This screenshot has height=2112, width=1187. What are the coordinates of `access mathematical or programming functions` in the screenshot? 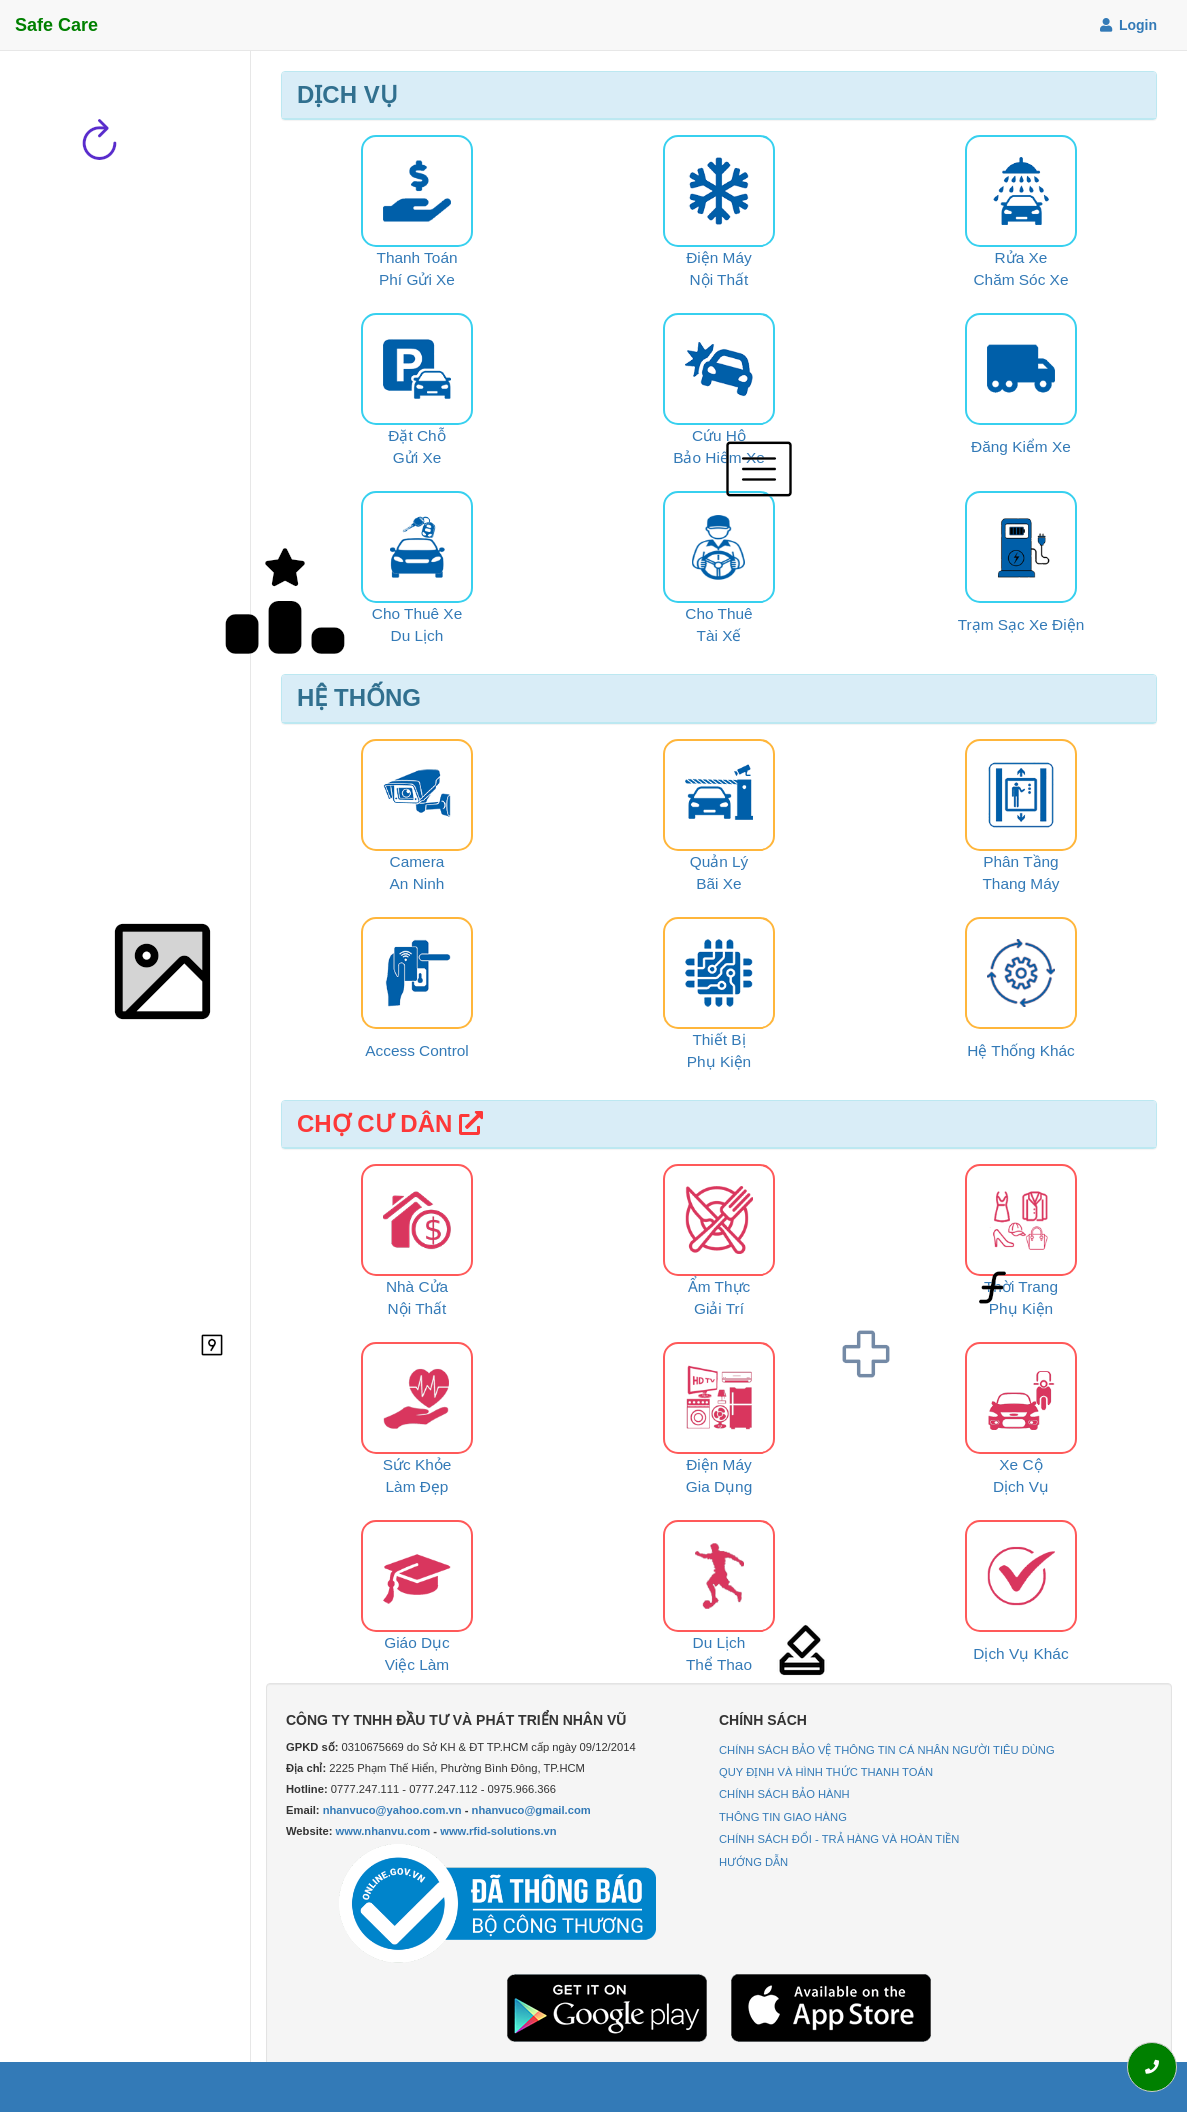 It's located at (992, 1287).